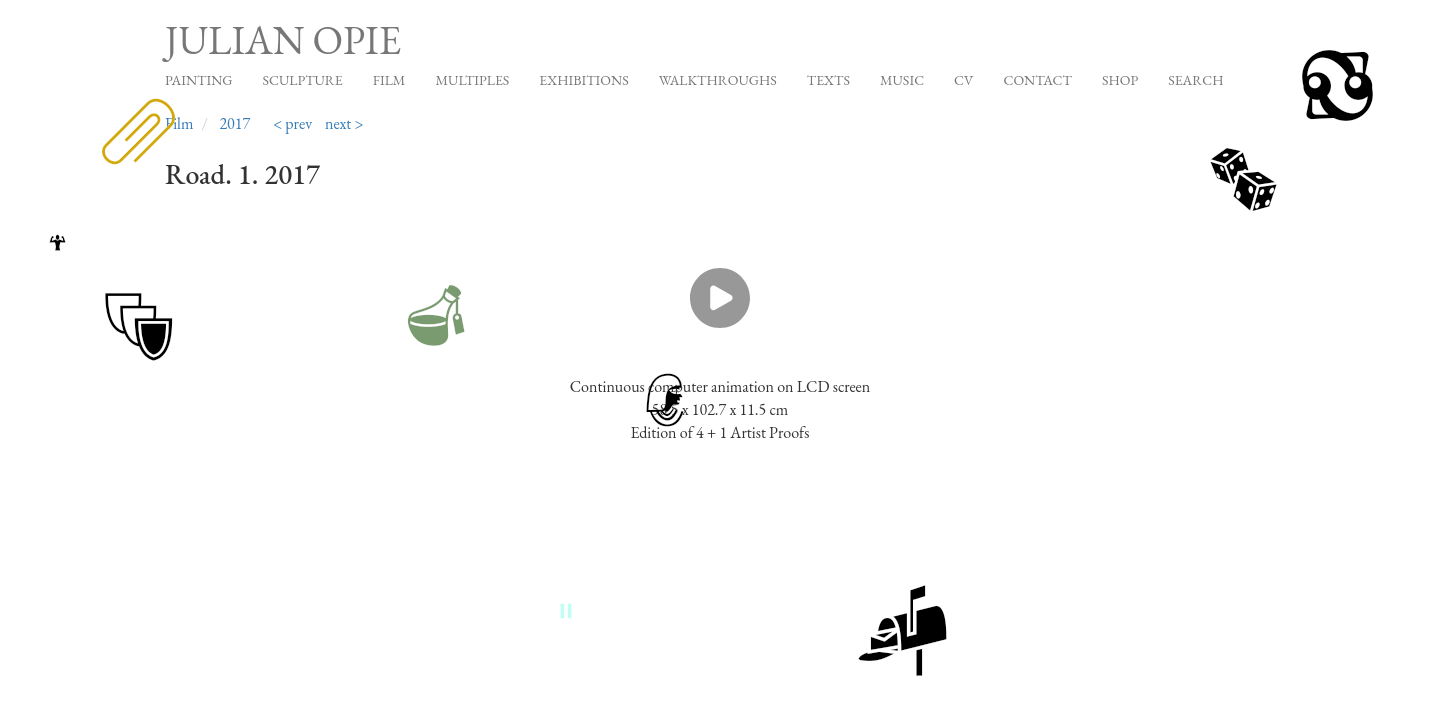  I want to click on view protection history or past defenses, so click(138, 326).